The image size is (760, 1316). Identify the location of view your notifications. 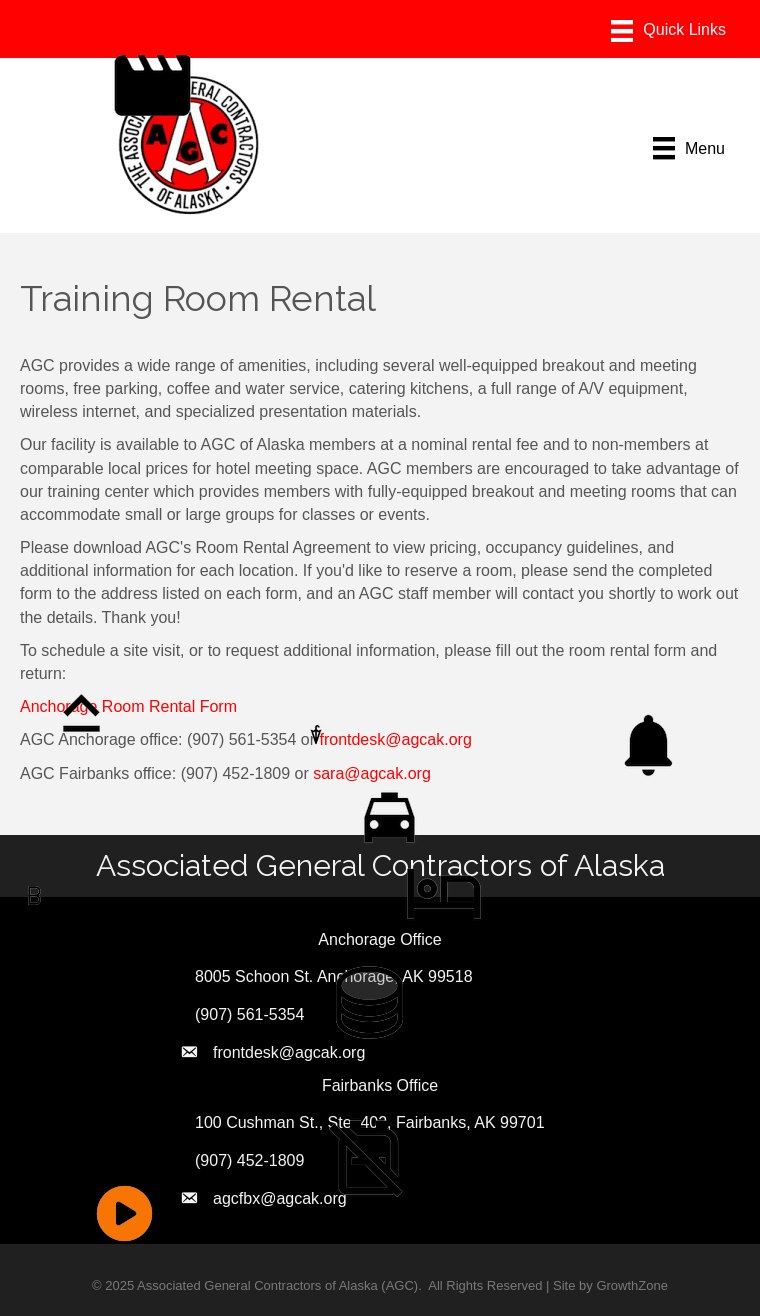
(648, 744).